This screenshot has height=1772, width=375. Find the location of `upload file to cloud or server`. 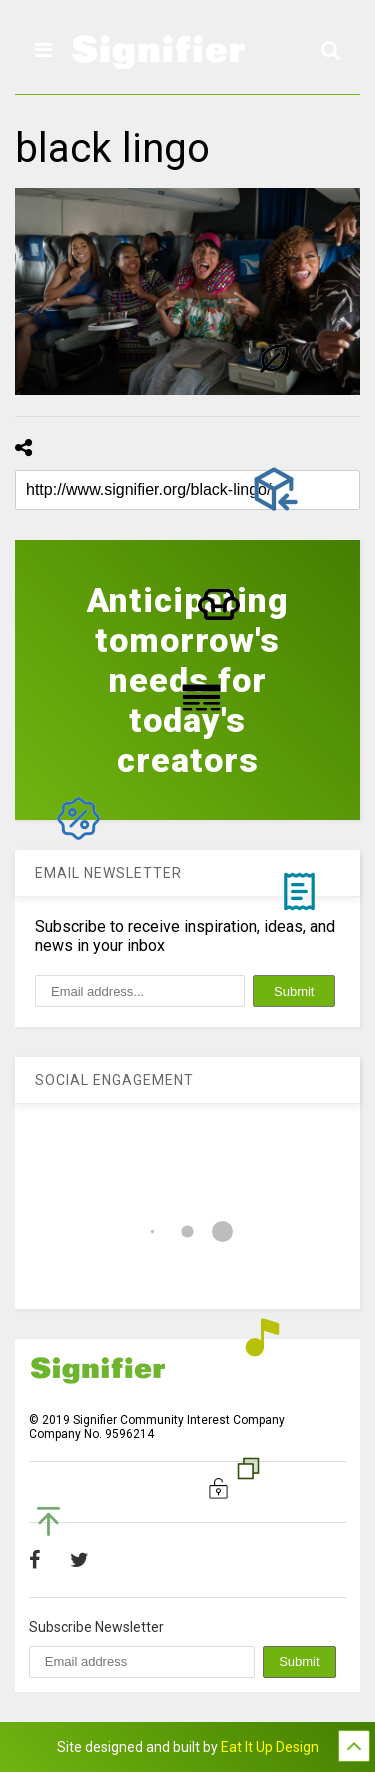

upload file to cloud or server is located at coordinates (48, 1521).